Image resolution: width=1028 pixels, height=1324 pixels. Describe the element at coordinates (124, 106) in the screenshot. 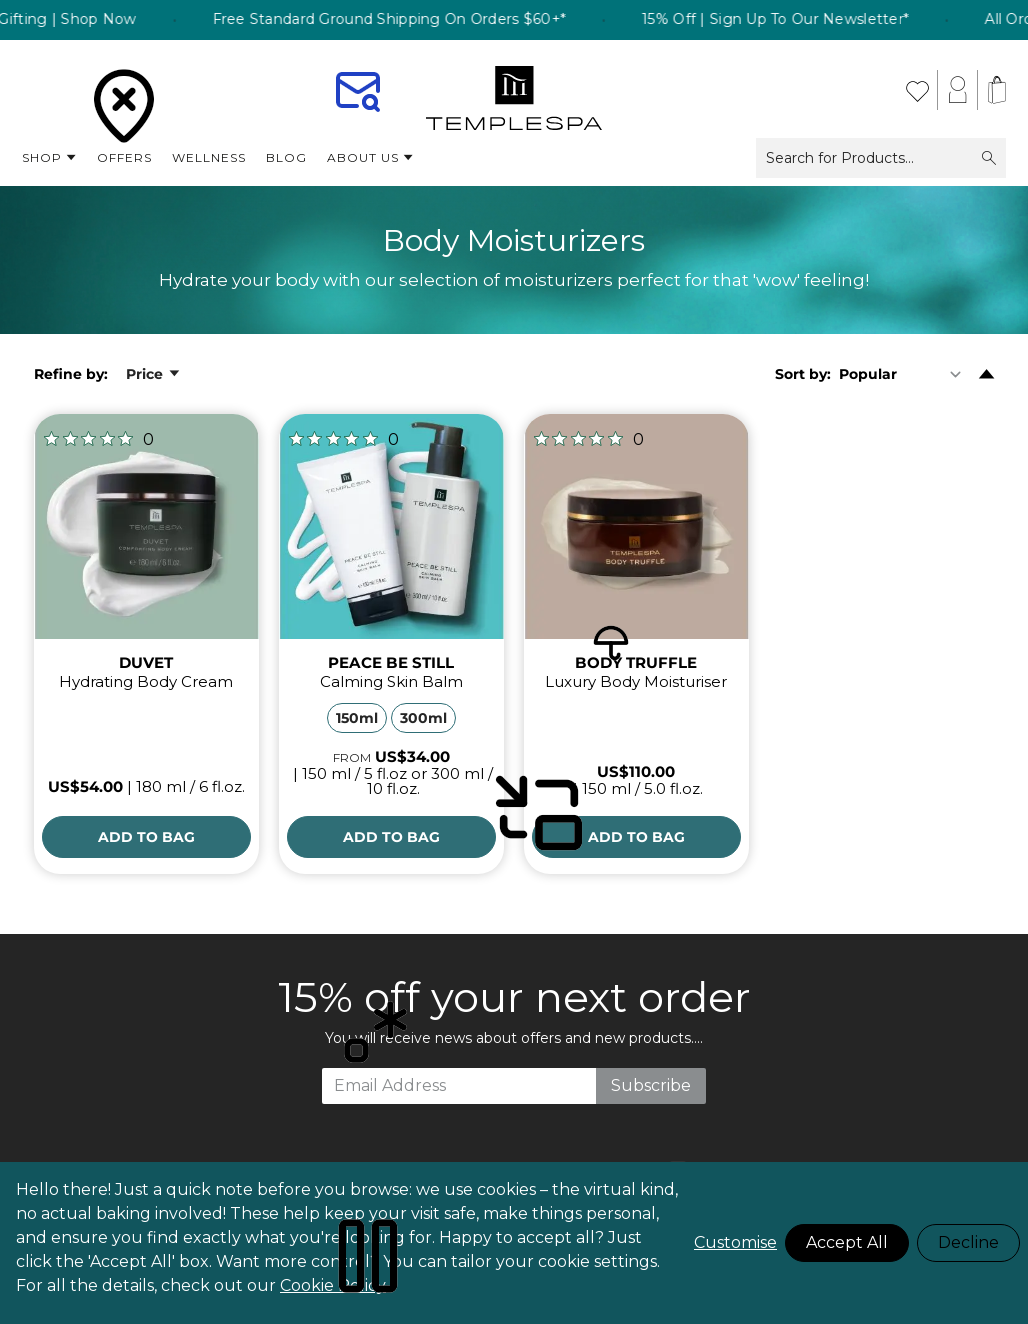

I see `remove a saved location` at that location.